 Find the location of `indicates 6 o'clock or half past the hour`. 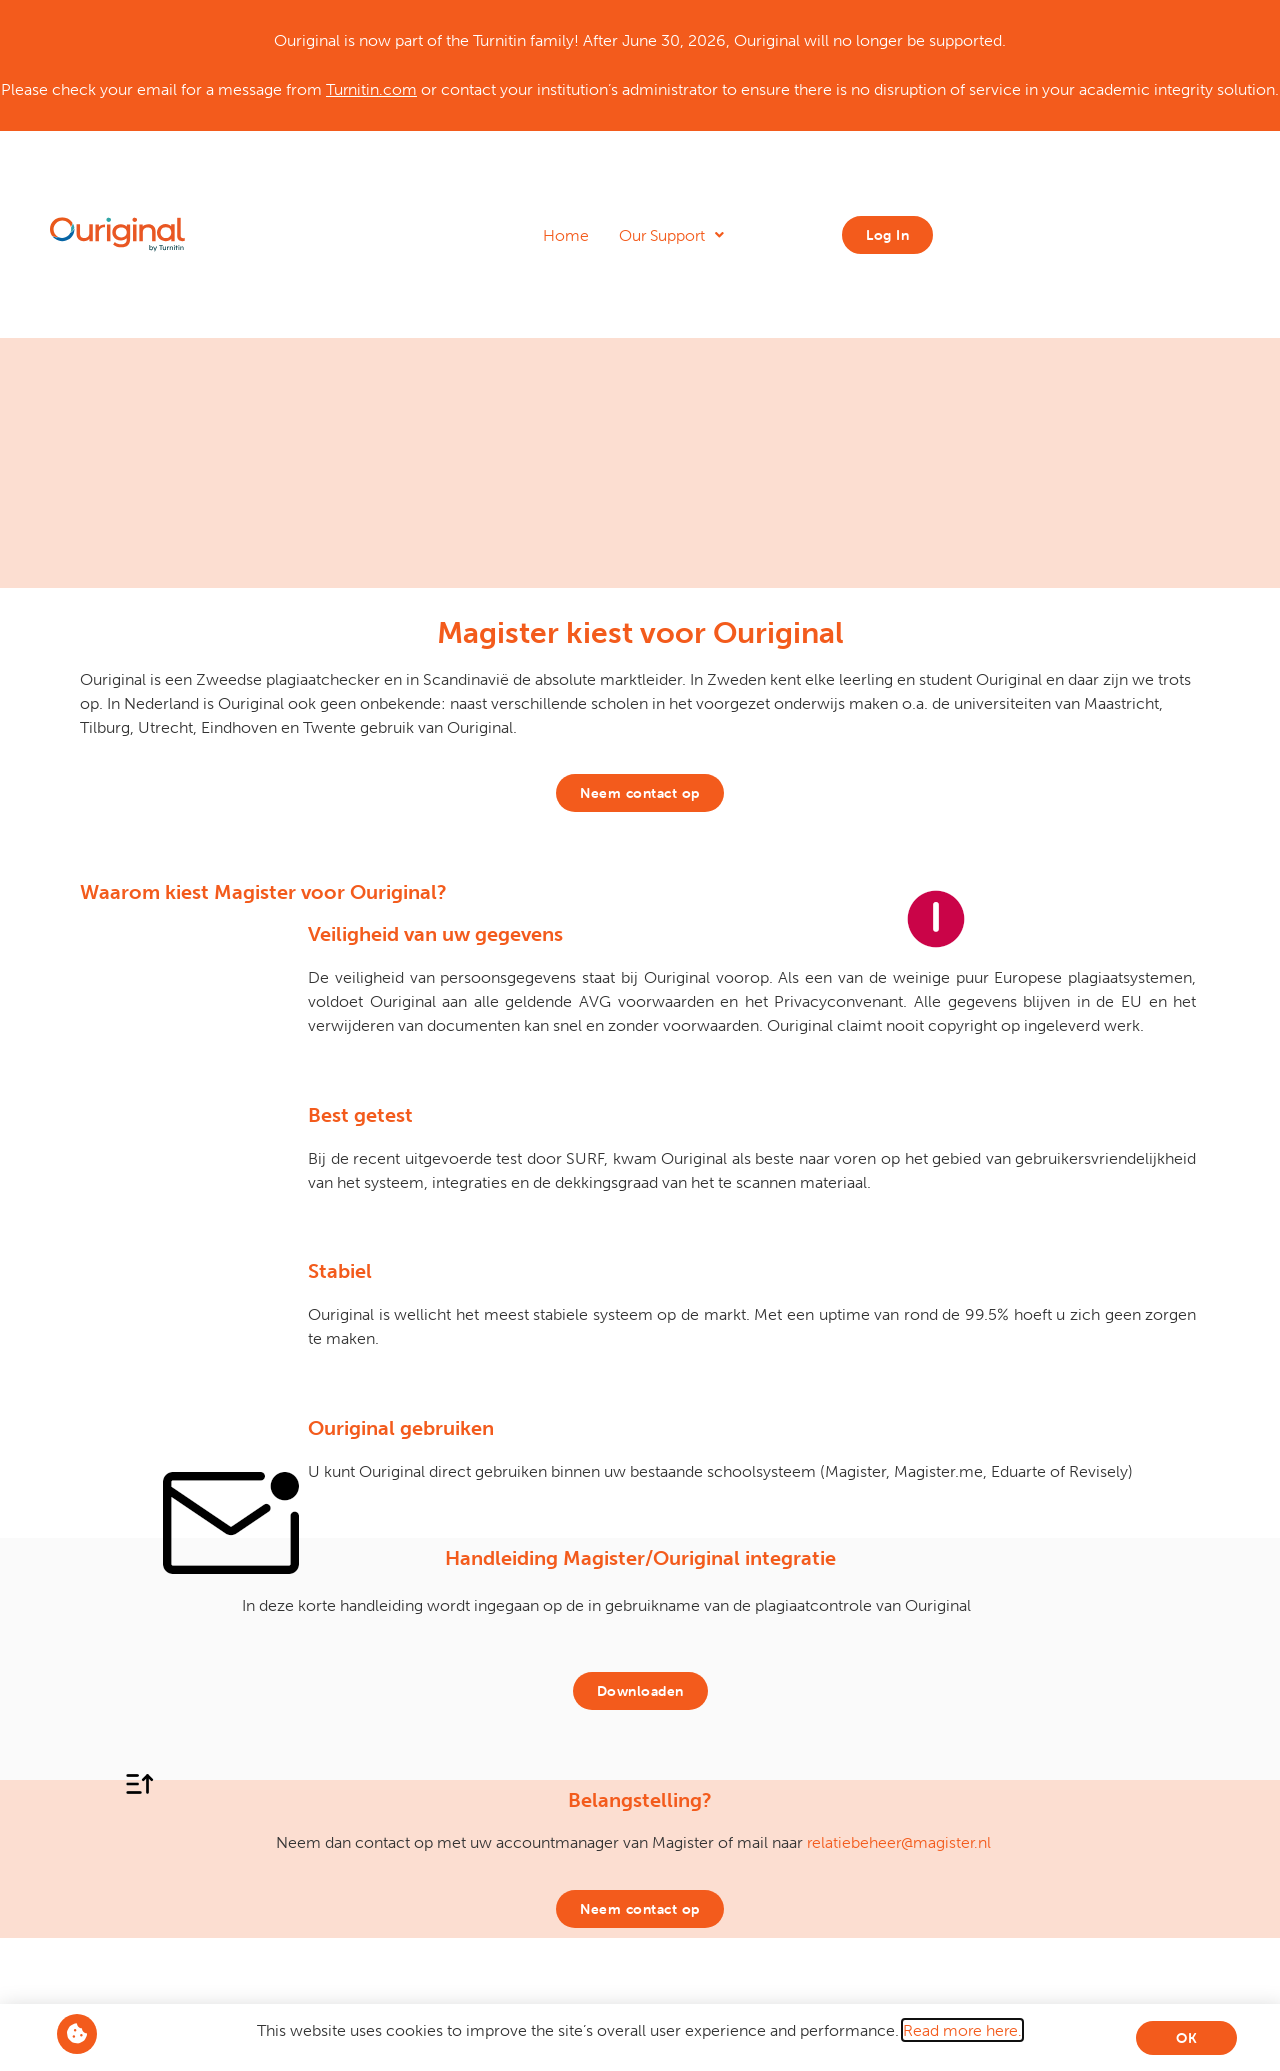

indicates 6 o'clock or half past the hour is located at coordinates (936, 919).